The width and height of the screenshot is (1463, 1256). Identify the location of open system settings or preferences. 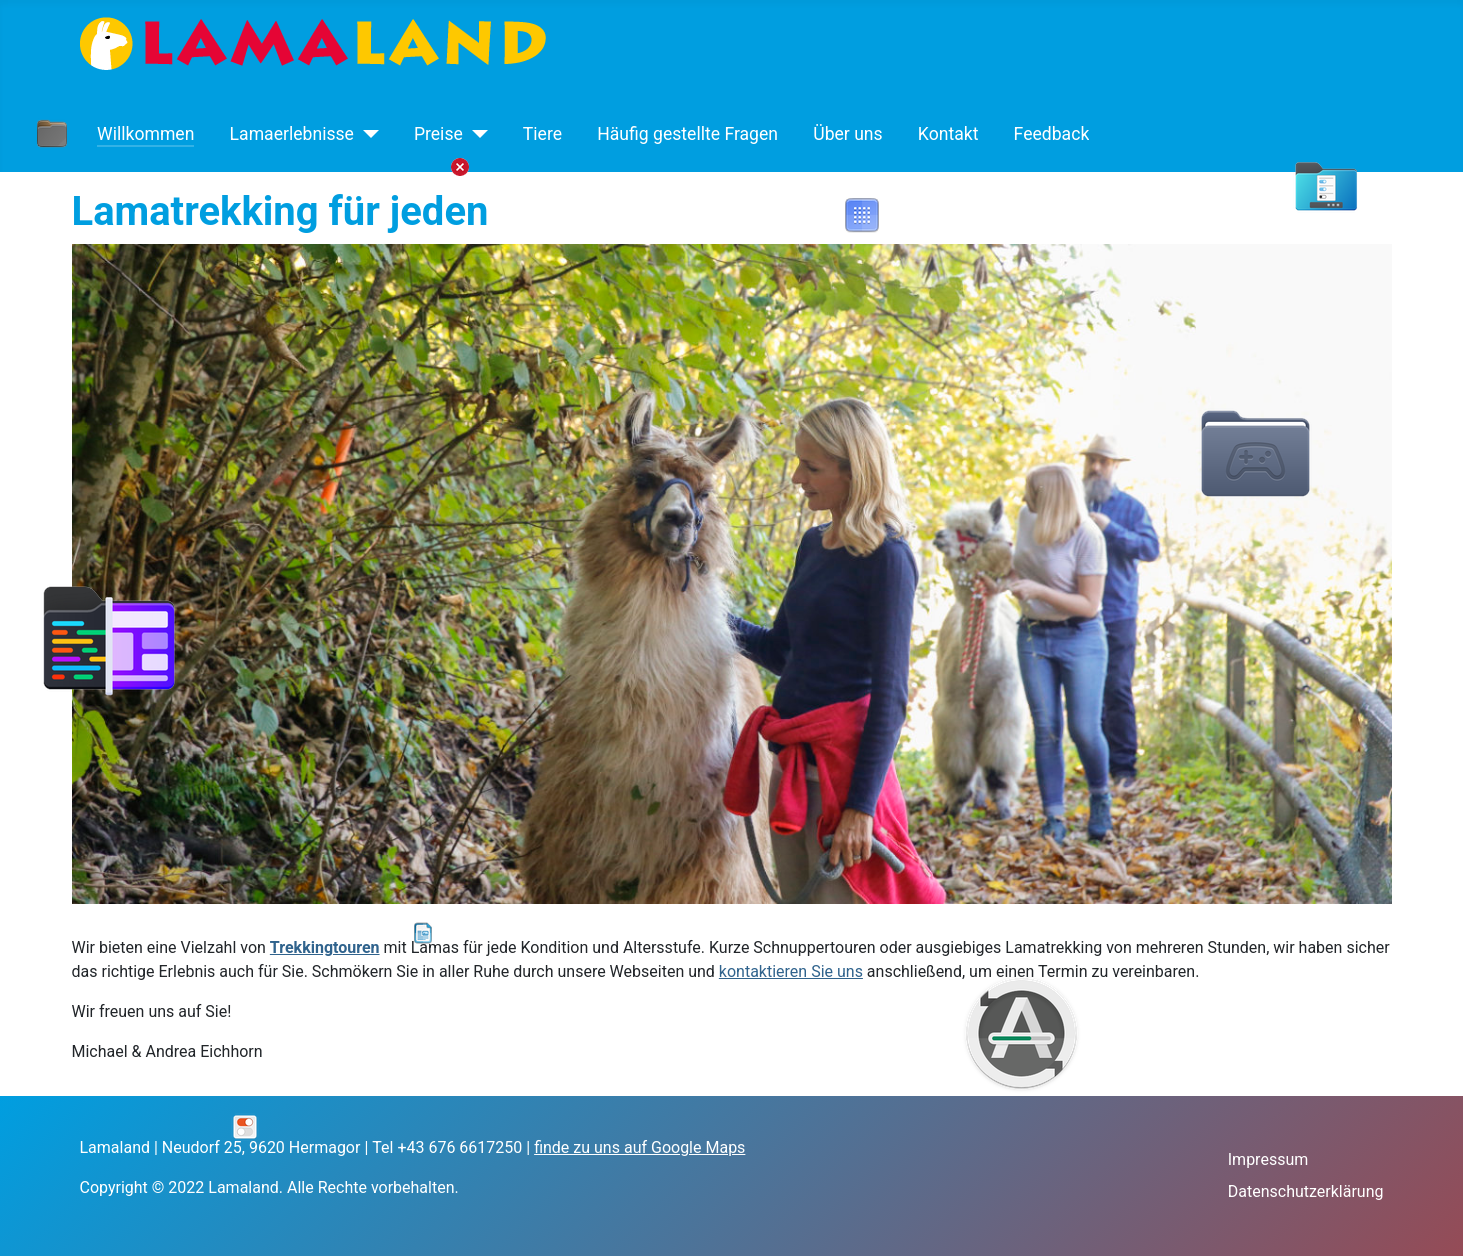
(245, 1127).